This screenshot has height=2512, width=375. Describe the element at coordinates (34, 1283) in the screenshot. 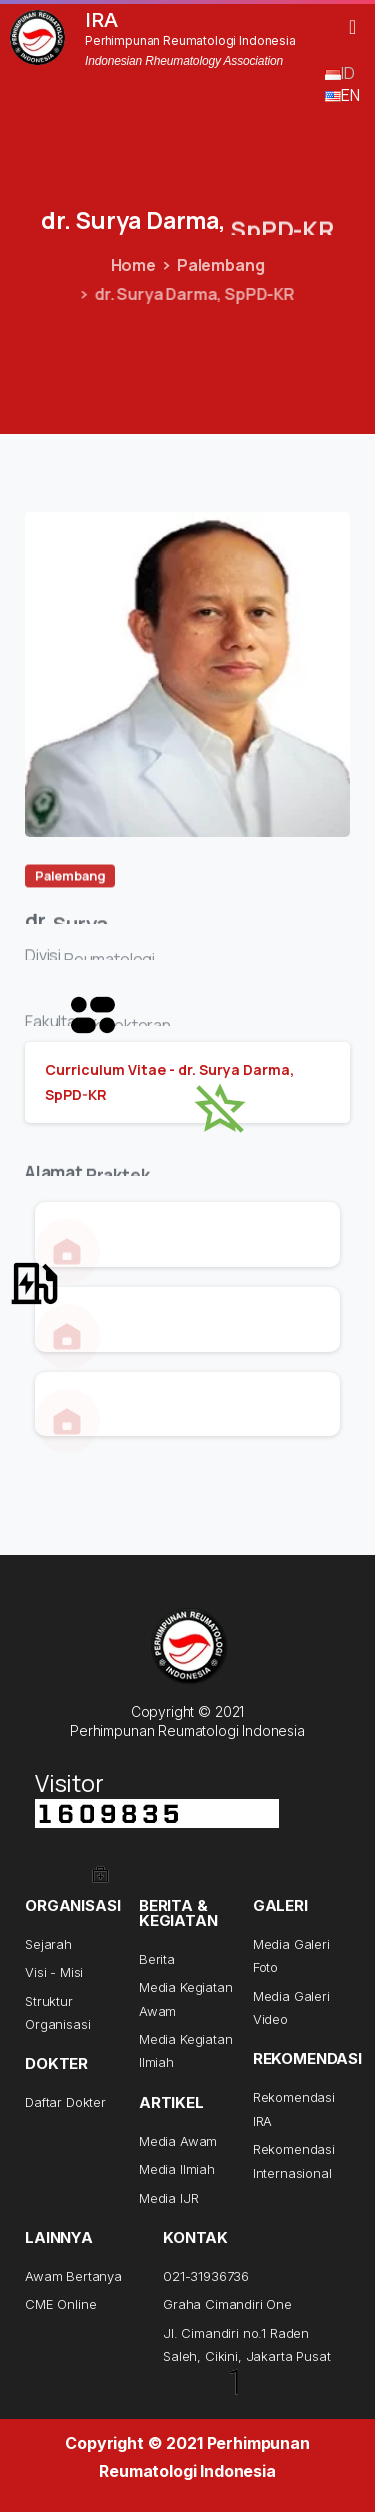

I see `find nearby electric vehicle charging stations` at that location.